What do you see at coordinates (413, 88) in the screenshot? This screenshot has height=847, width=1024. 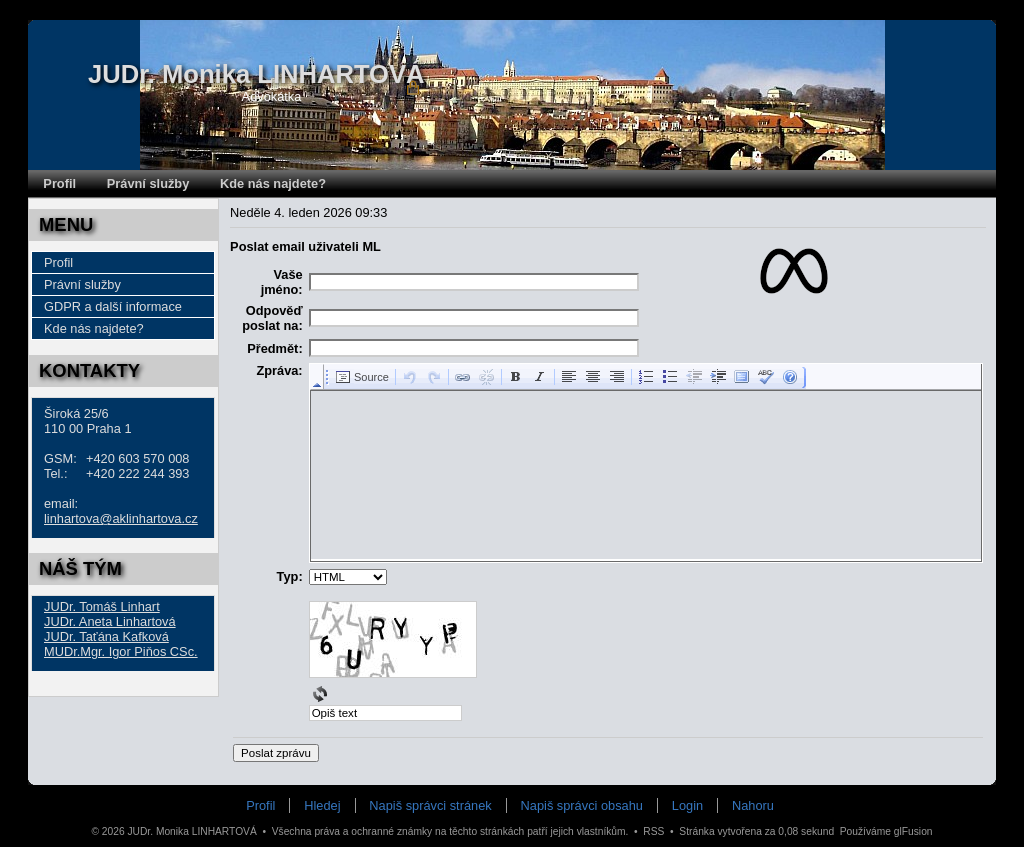 I see `view your shopping cart` at bounding box center [413, 88].